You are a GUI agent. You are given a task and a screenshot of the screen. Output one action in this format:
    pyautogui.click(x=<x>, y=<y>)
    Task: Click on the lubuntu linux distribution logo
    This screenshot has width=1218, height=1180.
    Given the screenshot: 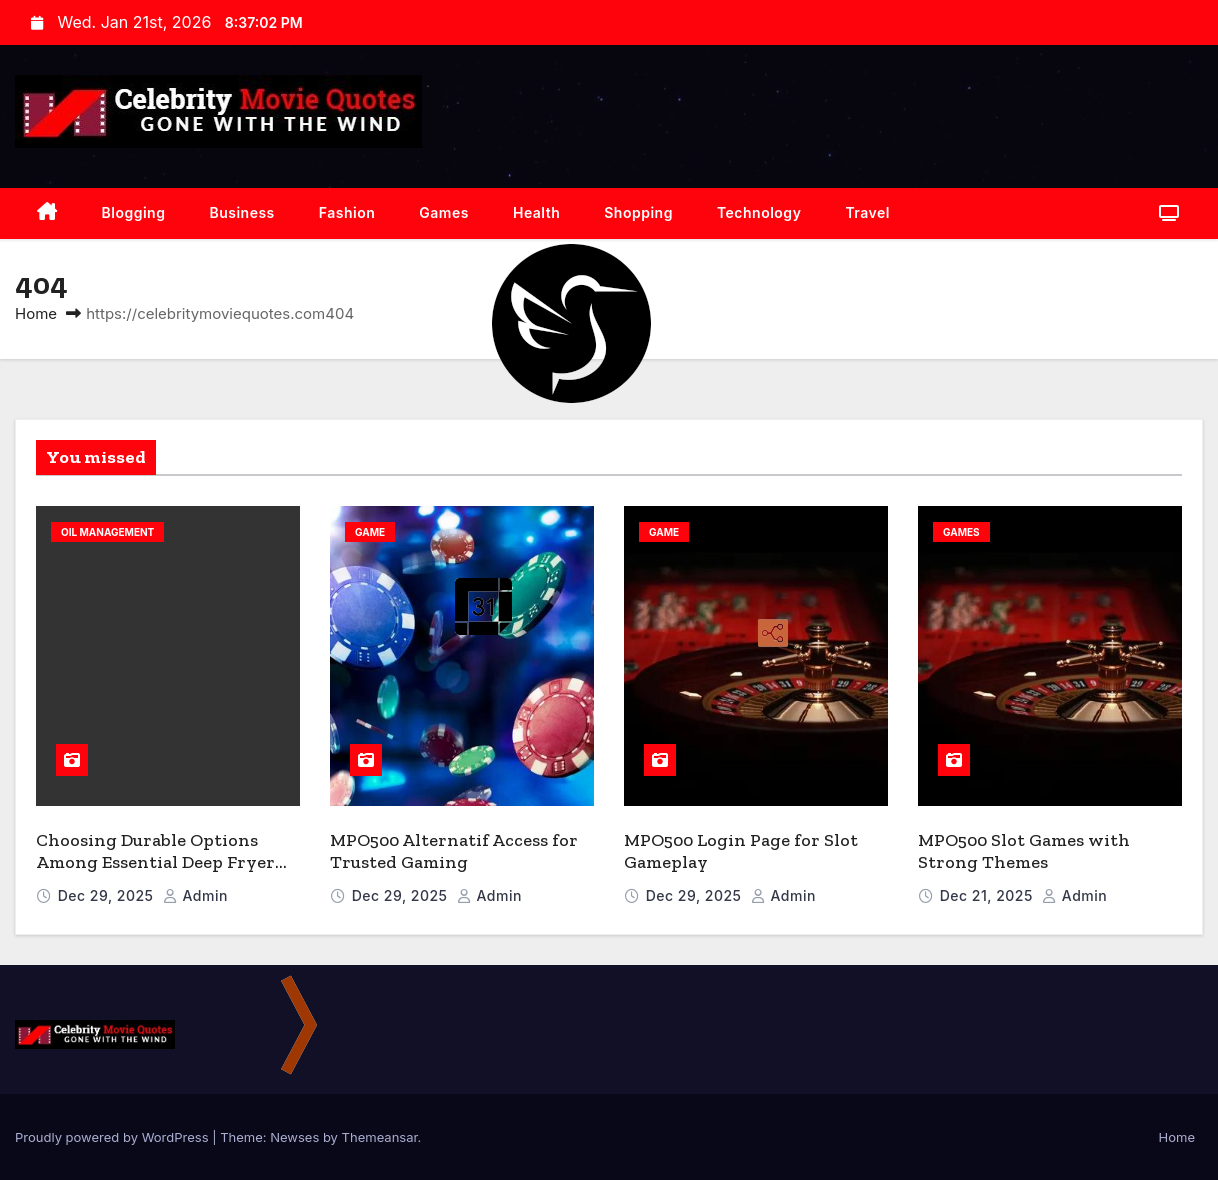 What is the action you would take?
    pyautogui.click(x=571, y=323)
    